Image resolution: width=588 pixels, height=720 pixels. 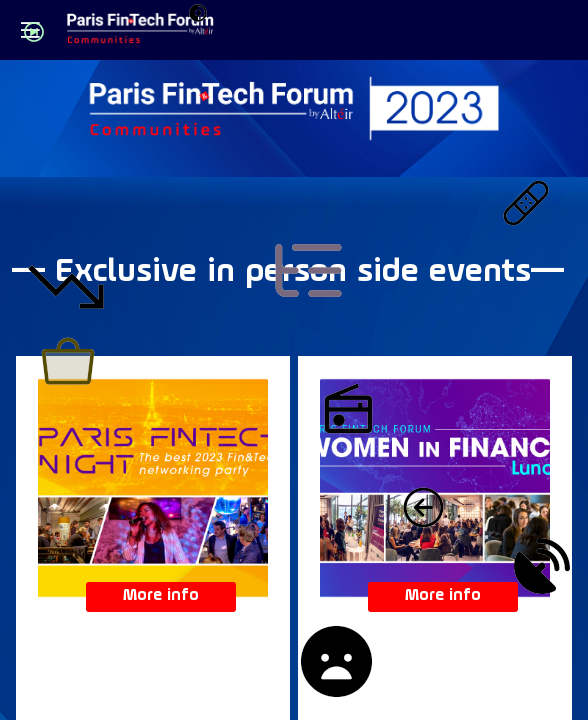 I want to click on skip to the next track, so click(x=34, y=32).